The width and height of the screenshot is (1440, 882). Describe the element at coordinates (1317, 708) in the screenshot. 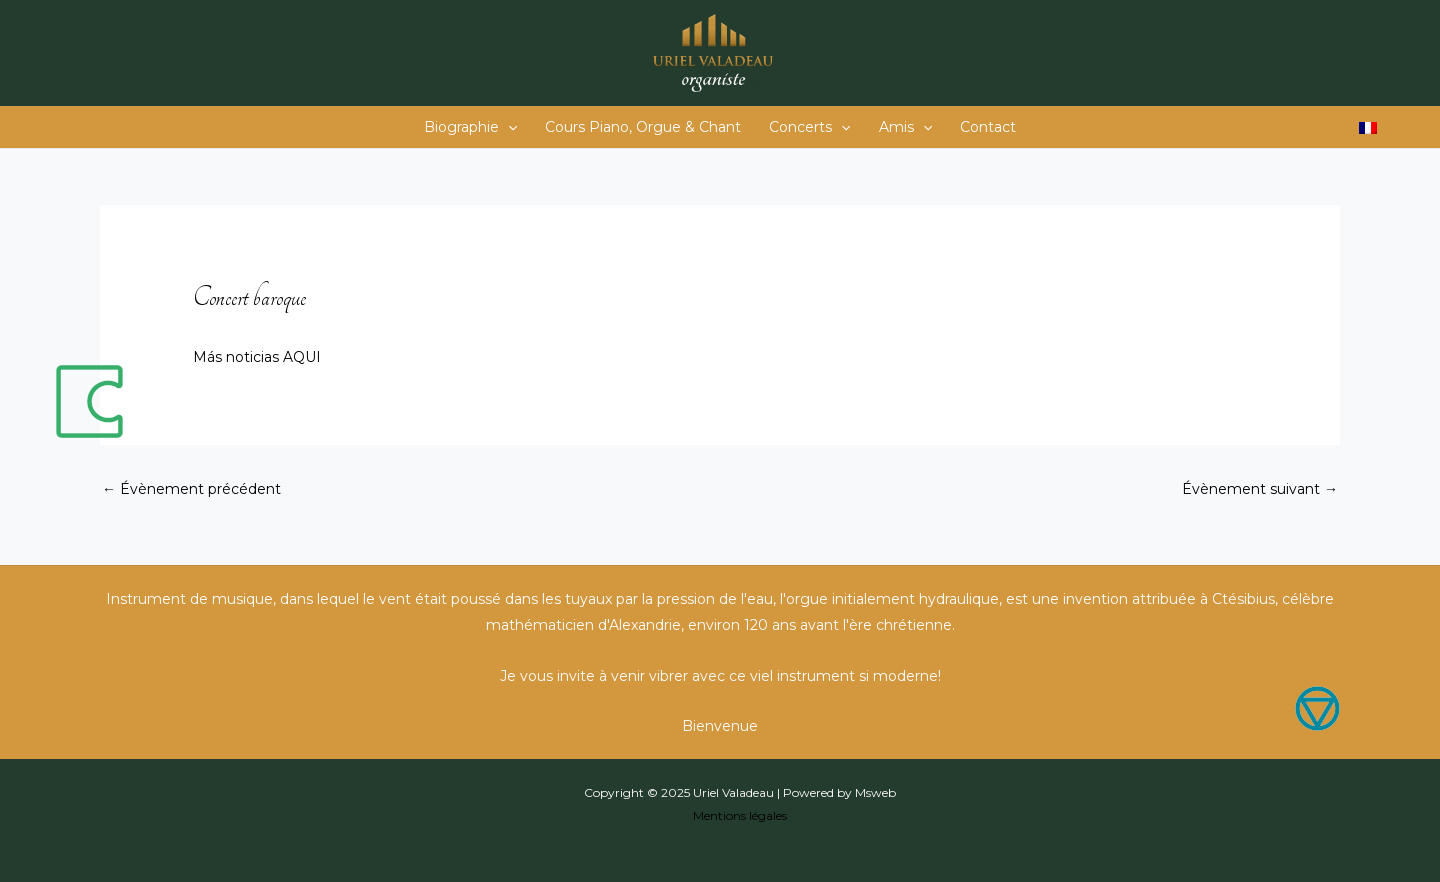

I see `geometric shape or design element` at that location.